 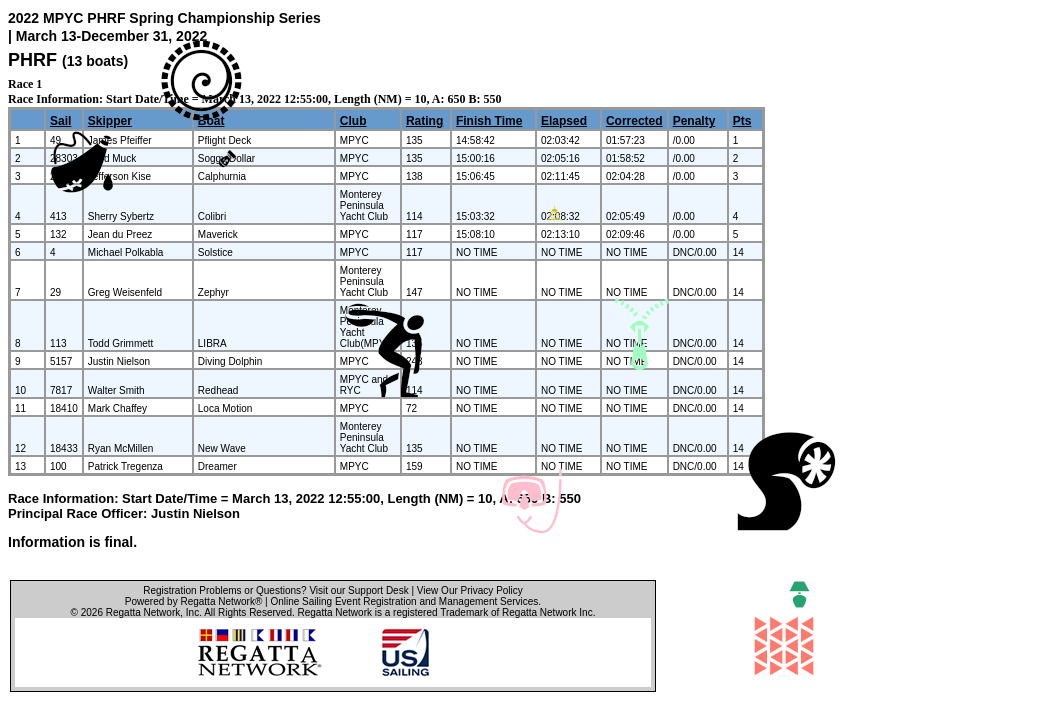 What do you see at coordinates (532, 501) in the screenshot?
I see `access scuba diving or underwater activities` at bounding box center [532, 501].